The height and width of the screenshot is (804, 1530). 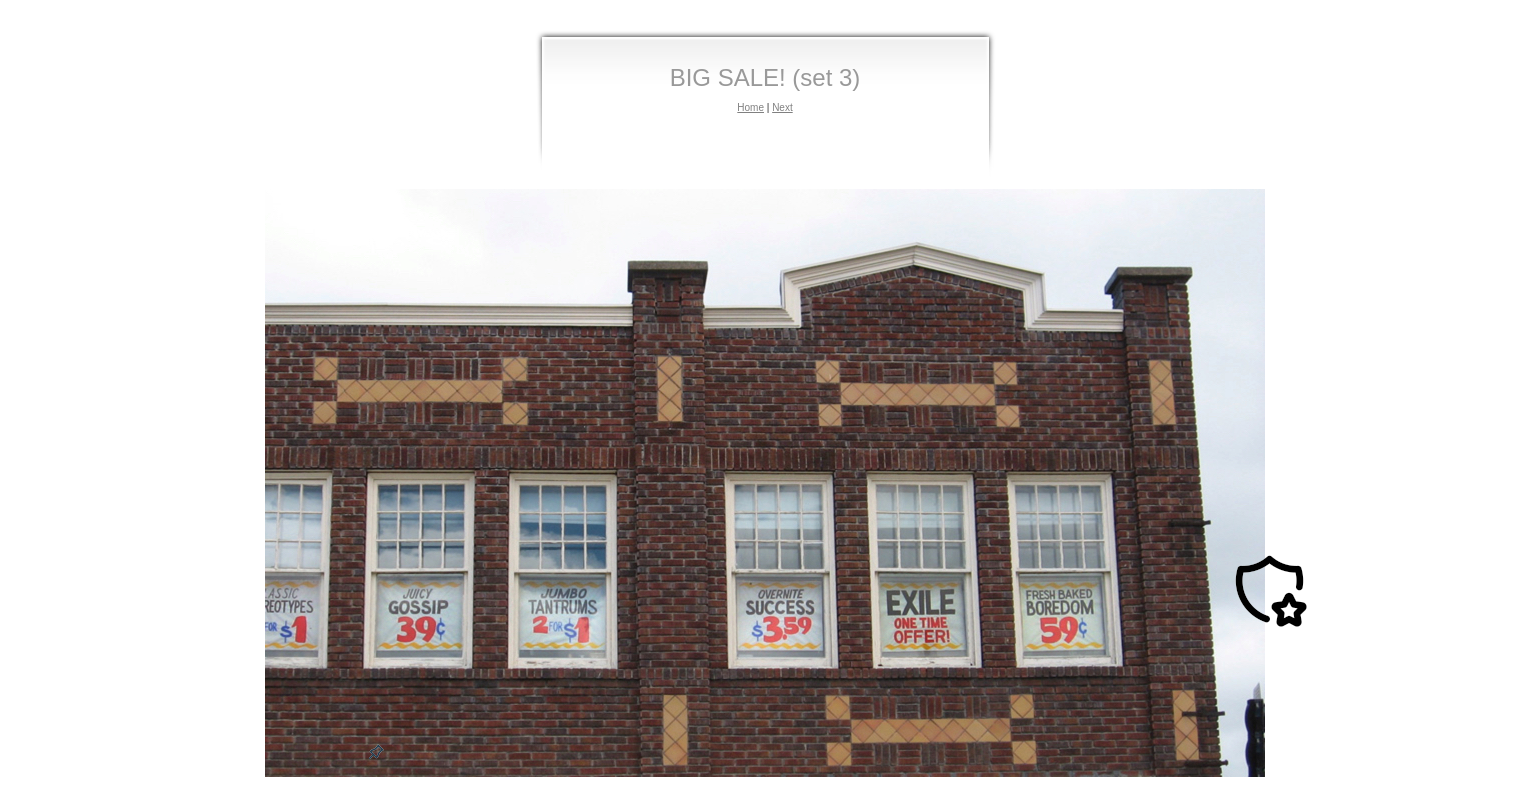 I want to click on pin item to keep it visible, so click(x=376, y=752).